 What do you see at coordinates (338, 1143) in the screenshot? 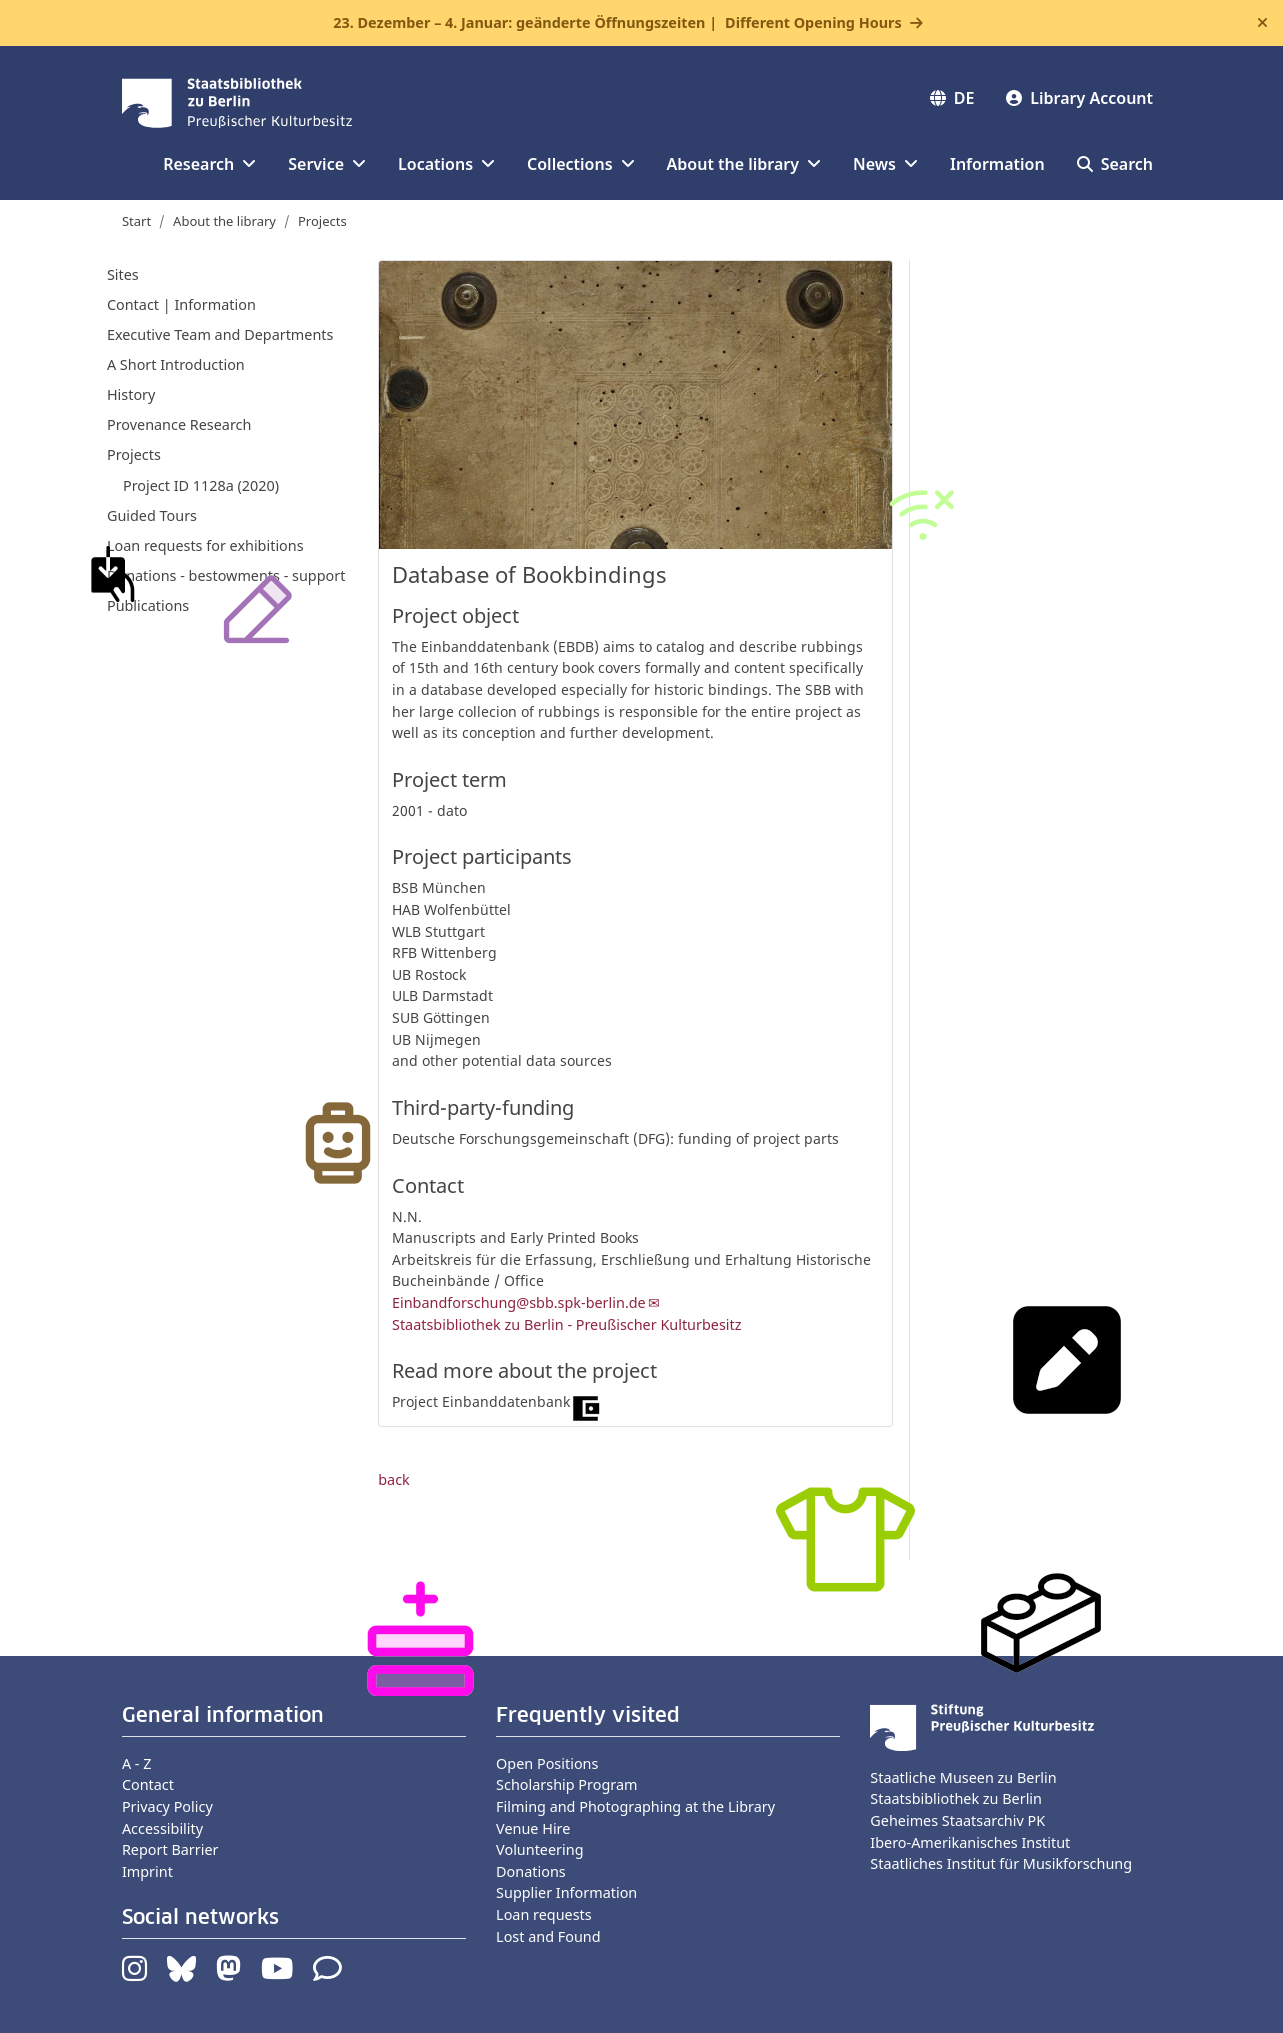
I see `lego or block-style avatar icon` at bounding box center [338, 1143].